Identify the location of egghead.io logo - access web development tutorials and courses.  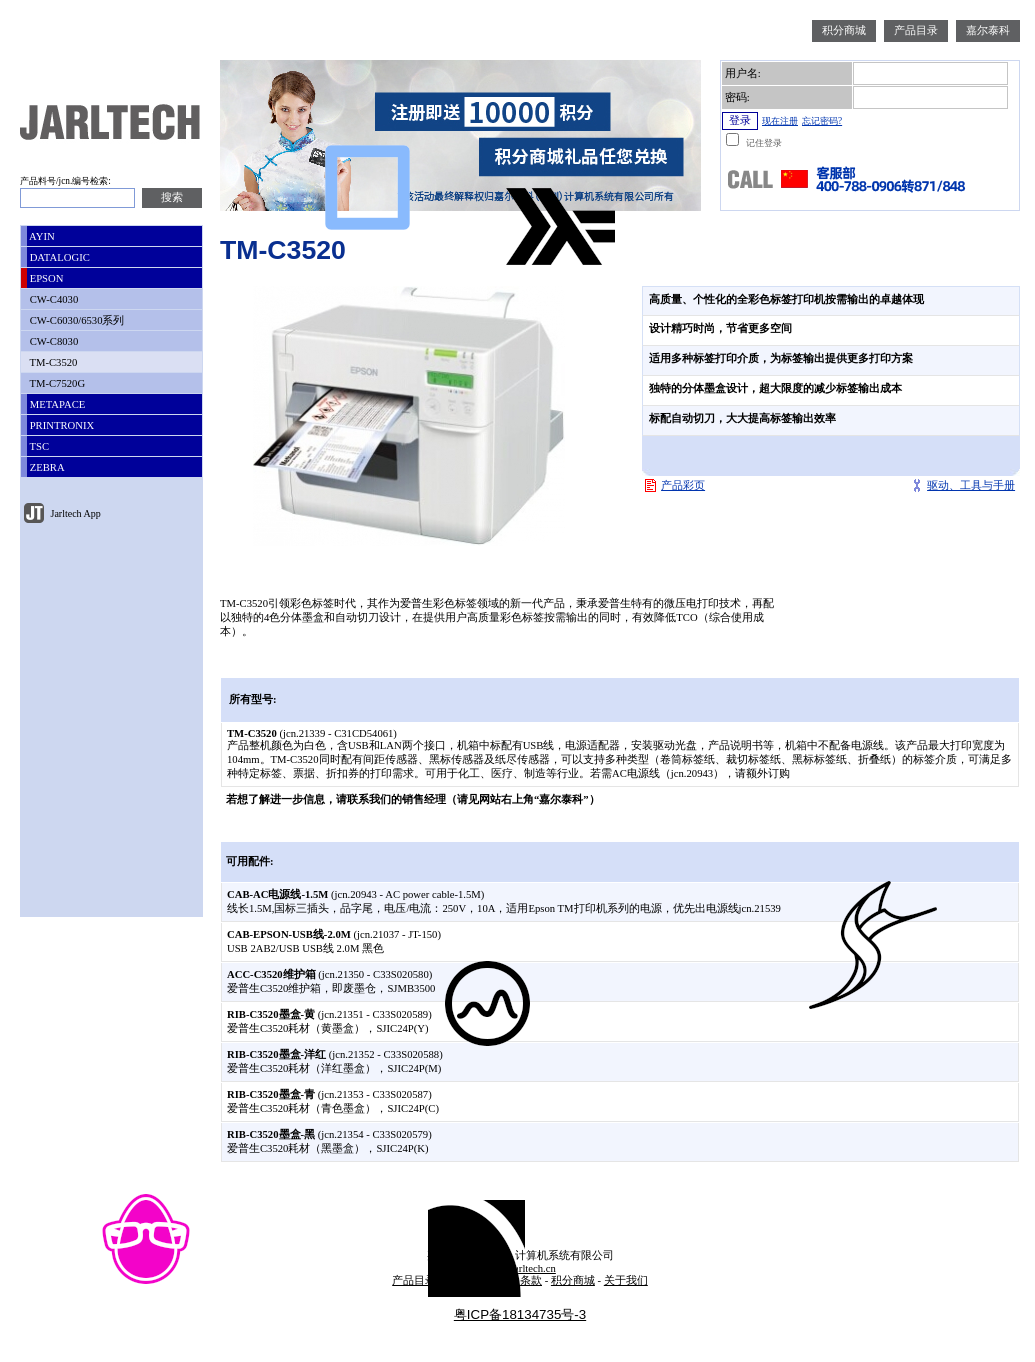
(146, 1239).